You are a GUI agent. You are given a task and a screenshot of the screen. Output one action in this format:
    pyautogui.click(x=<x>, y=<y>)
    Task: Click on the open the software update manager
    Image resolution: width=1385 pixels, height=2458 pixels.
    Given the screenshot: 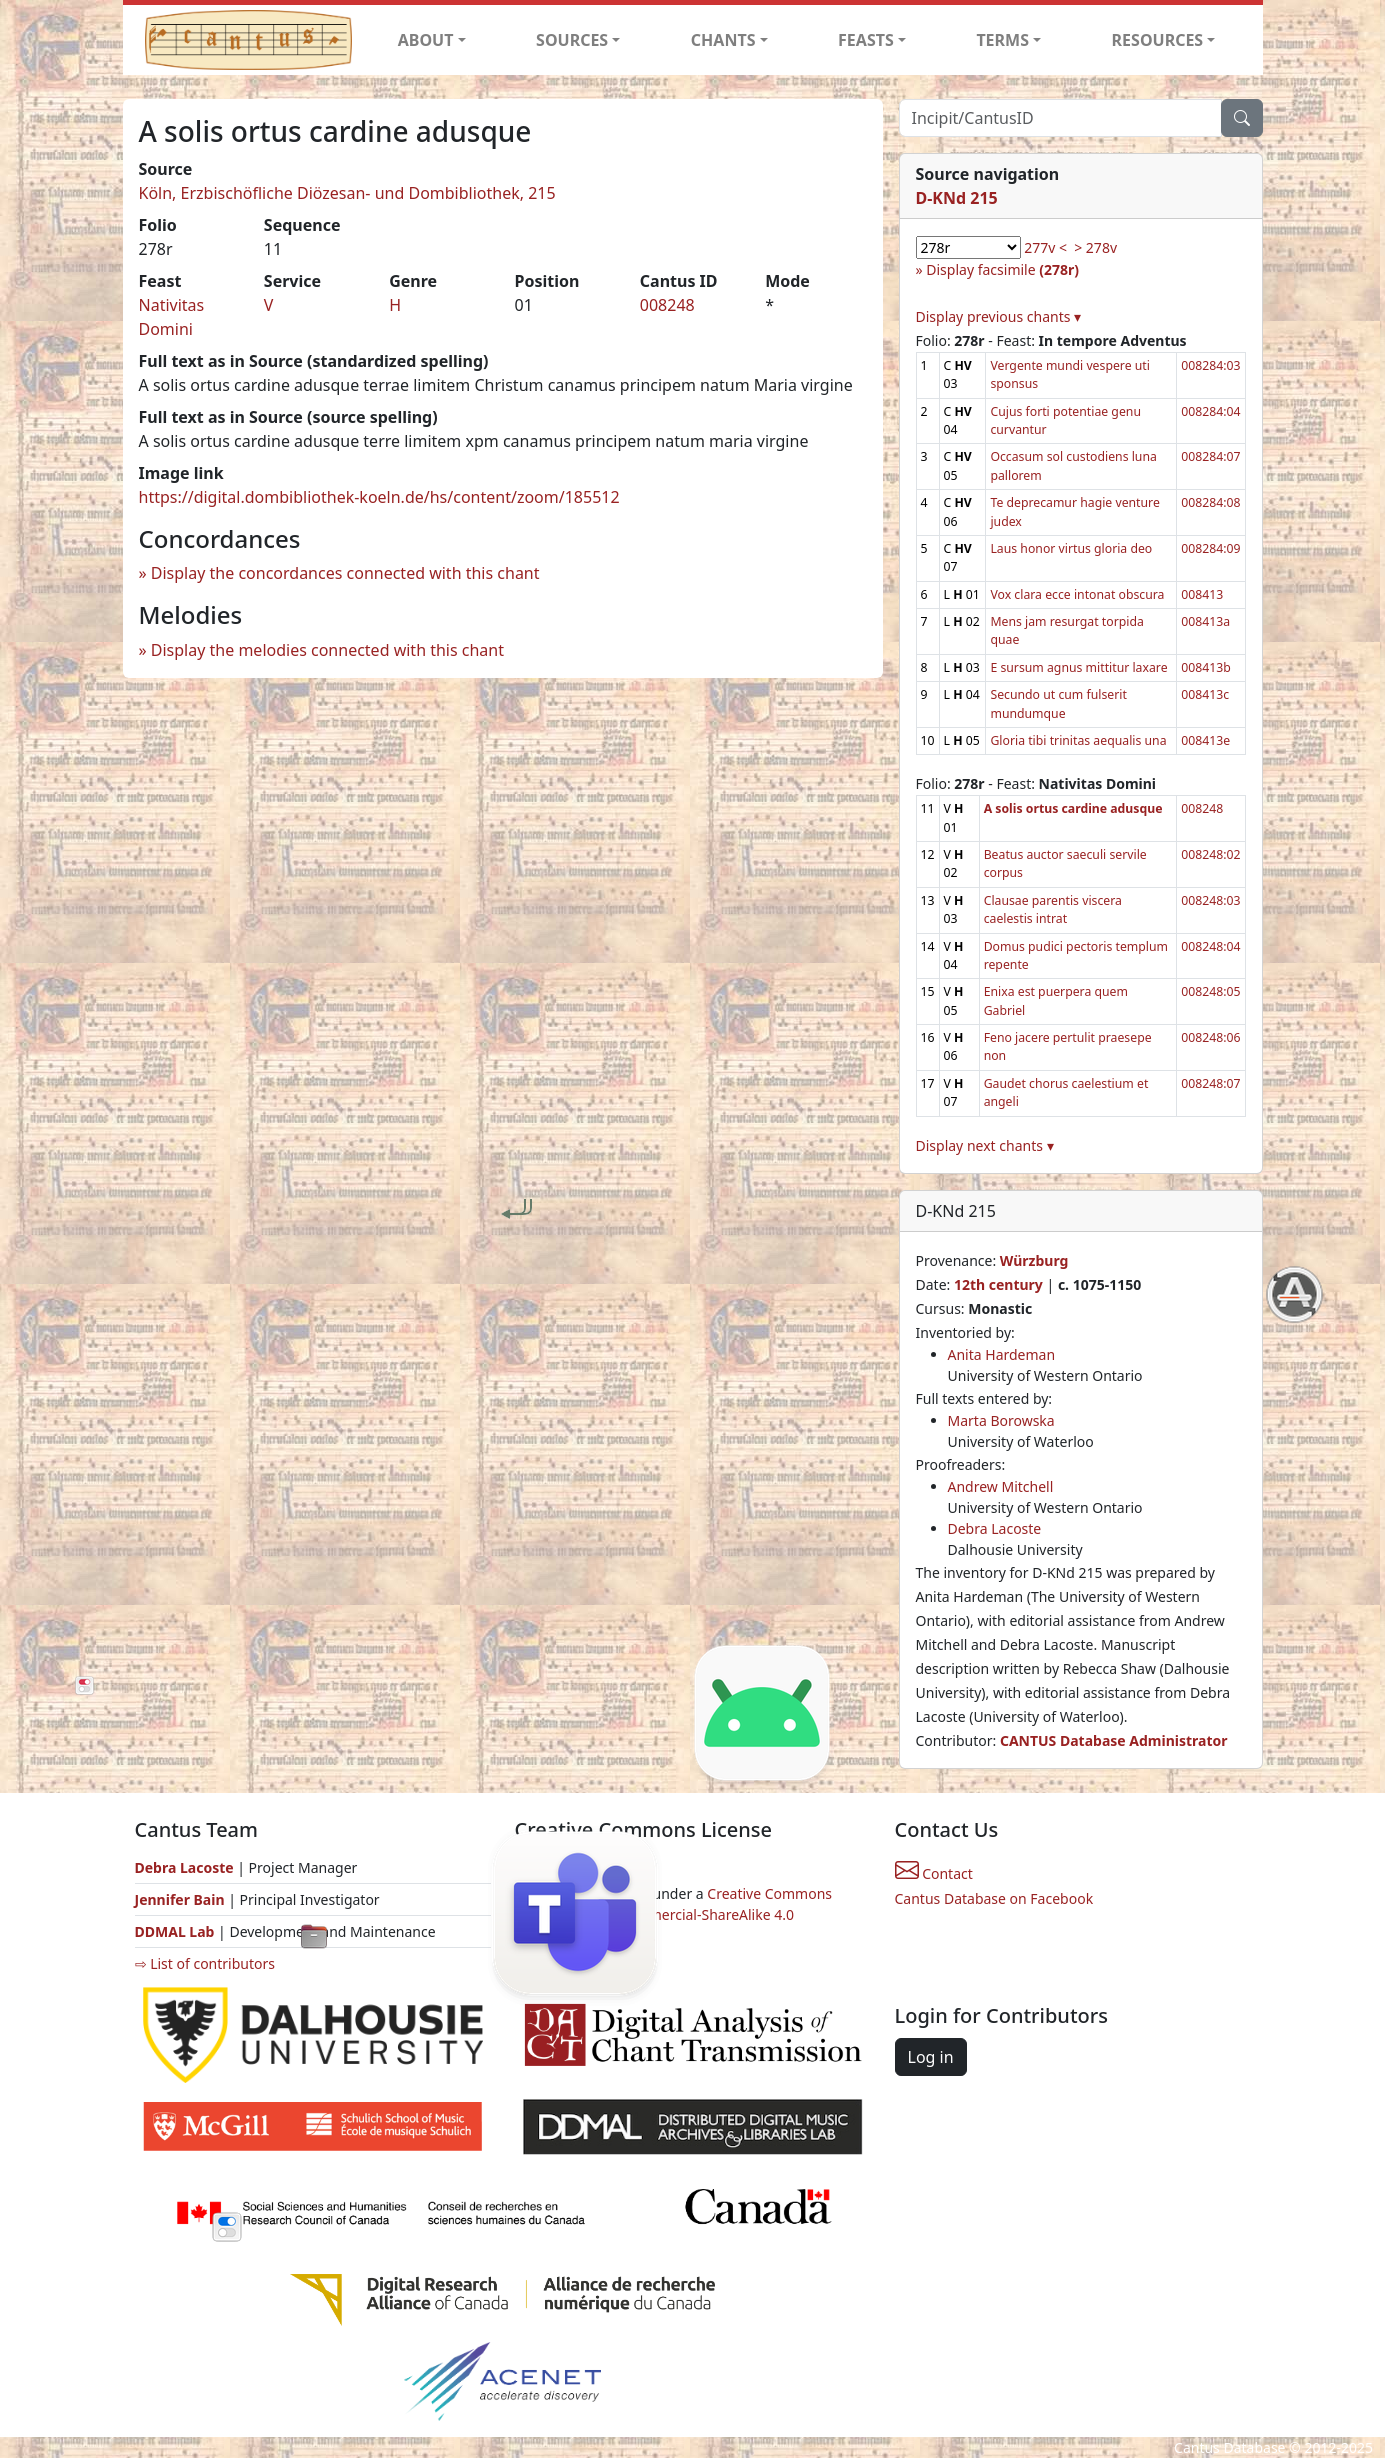 What is the action you would take?
    pyautogui.click(x=1294, y=1294)
    